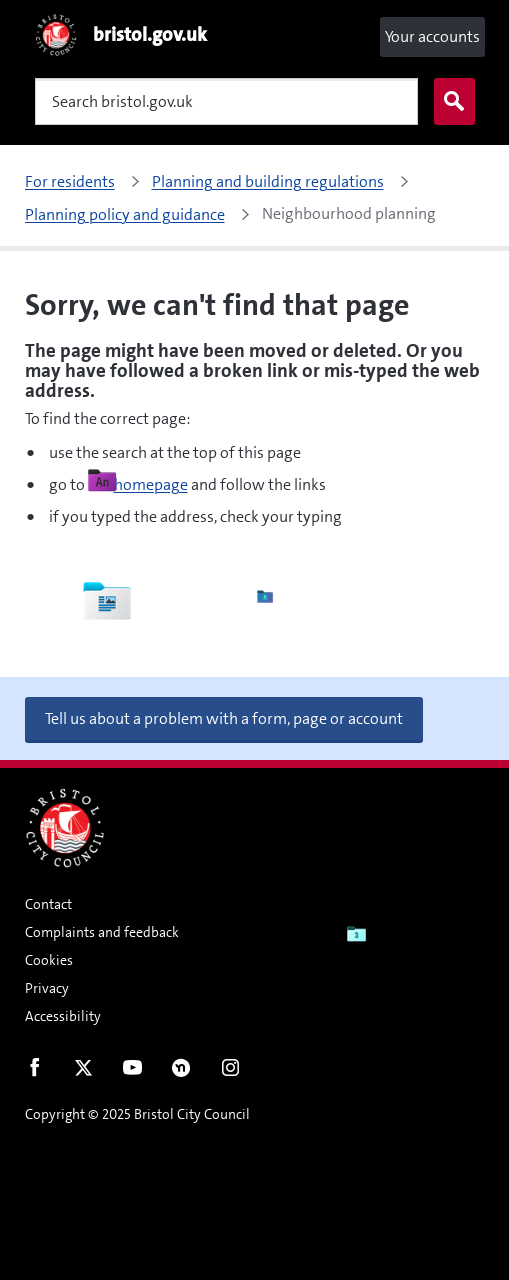  Describe the element at coordinates (102, 481) in the screenshot. I see `open folder containing Adobe Animate project files` at that location.